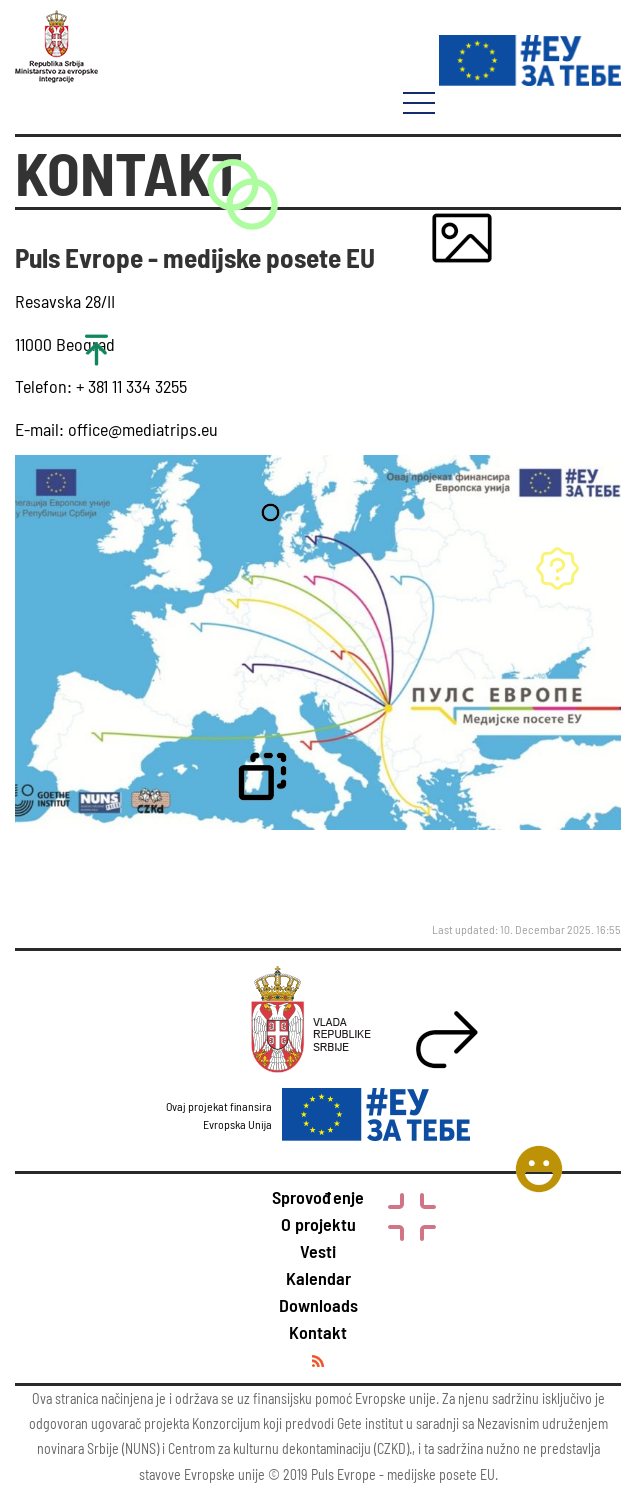 The width and height of the screenshot is (636, 1512). Describe the element at coordinates (96, 349) in the screenshot. I see `move item to top of list` at that location.